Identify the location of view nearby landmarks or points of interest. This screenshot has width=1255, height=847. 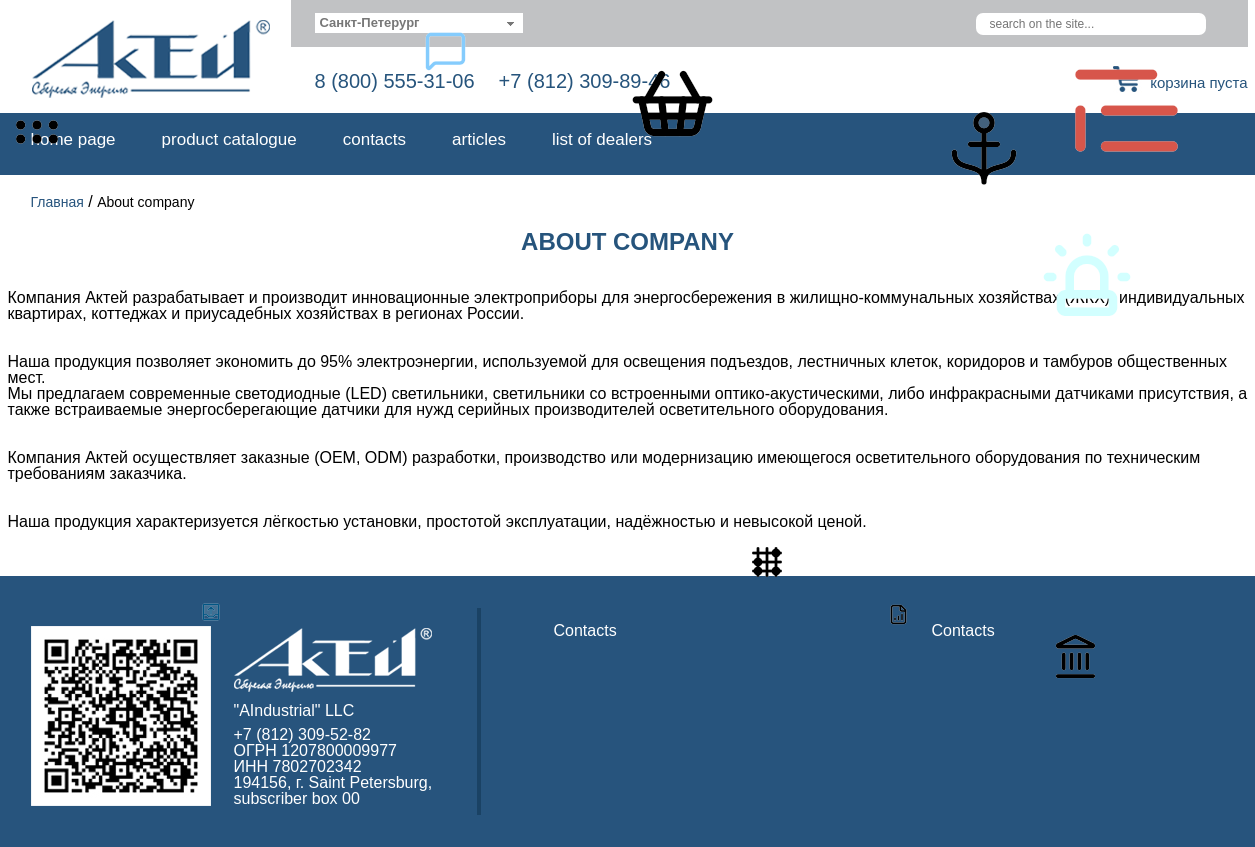
(1075, 656).